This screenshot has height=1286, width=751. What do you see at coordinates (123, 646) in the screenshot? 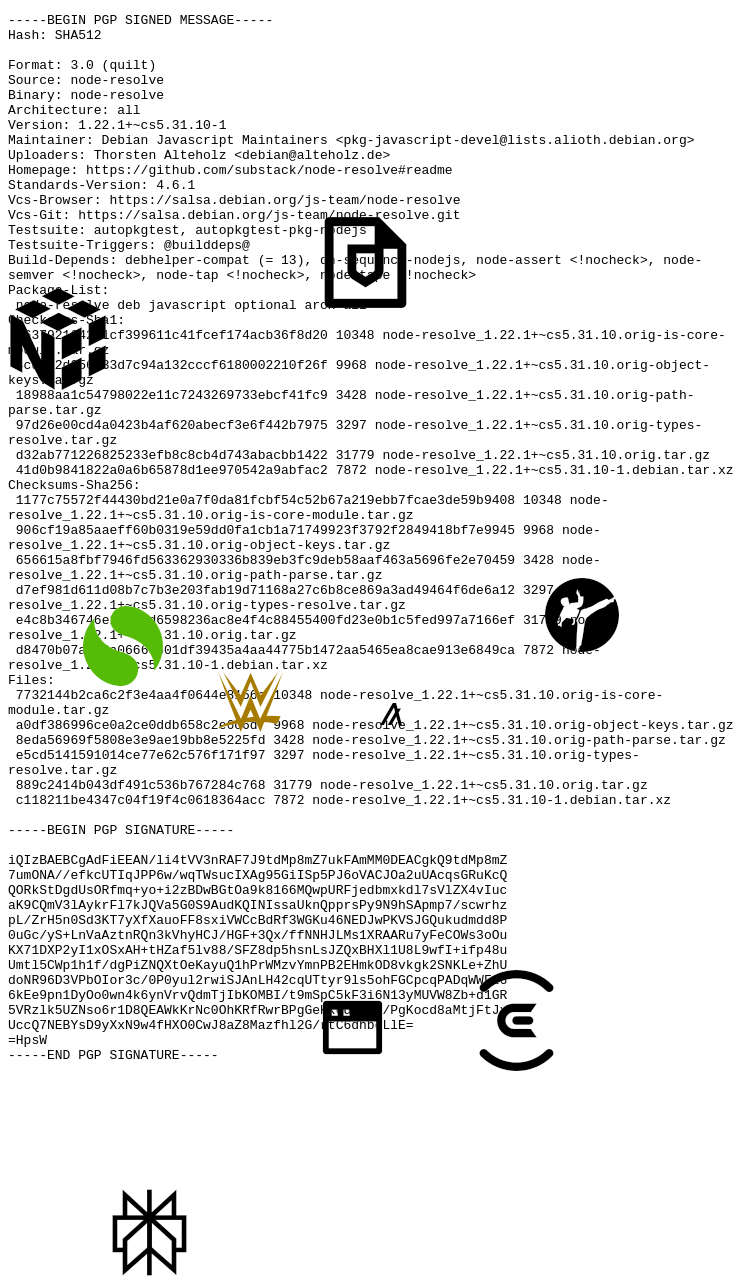
I see `open simplenote app` at bounding box center [123, 646].